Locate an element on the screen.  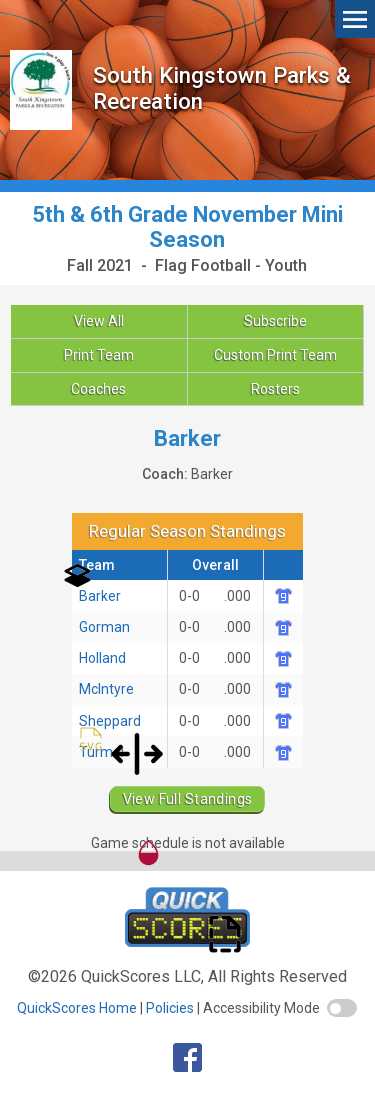
send layer backward in the stack is located at coordinates (77, 575).